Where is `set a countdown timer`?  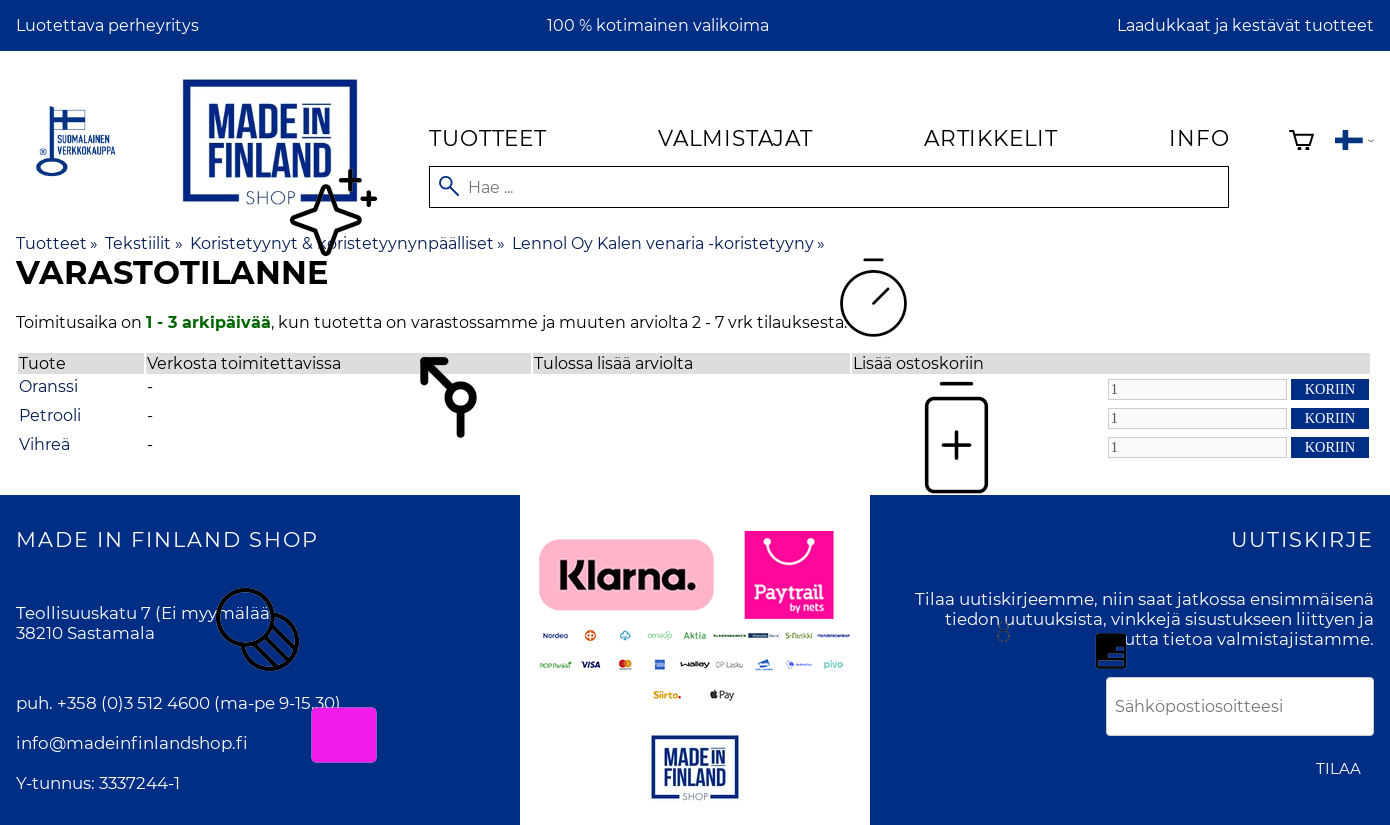
set a countdown timer is located at coordinates (873, 300).